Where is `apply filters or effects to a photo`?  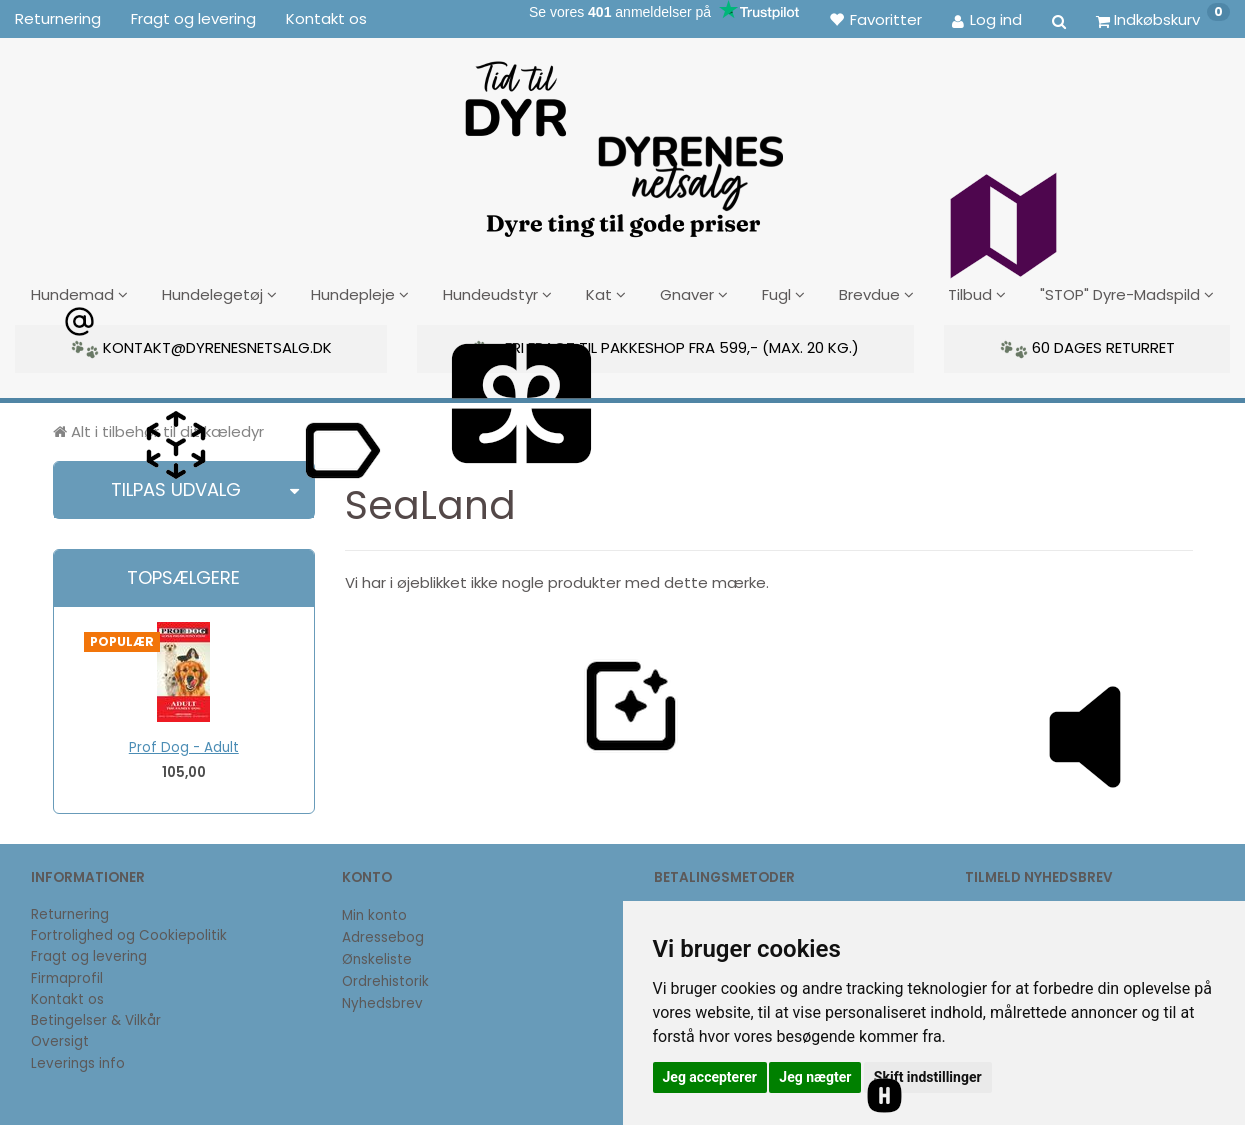
apply filters or effects to a photo is located at coordinates (631, 706).